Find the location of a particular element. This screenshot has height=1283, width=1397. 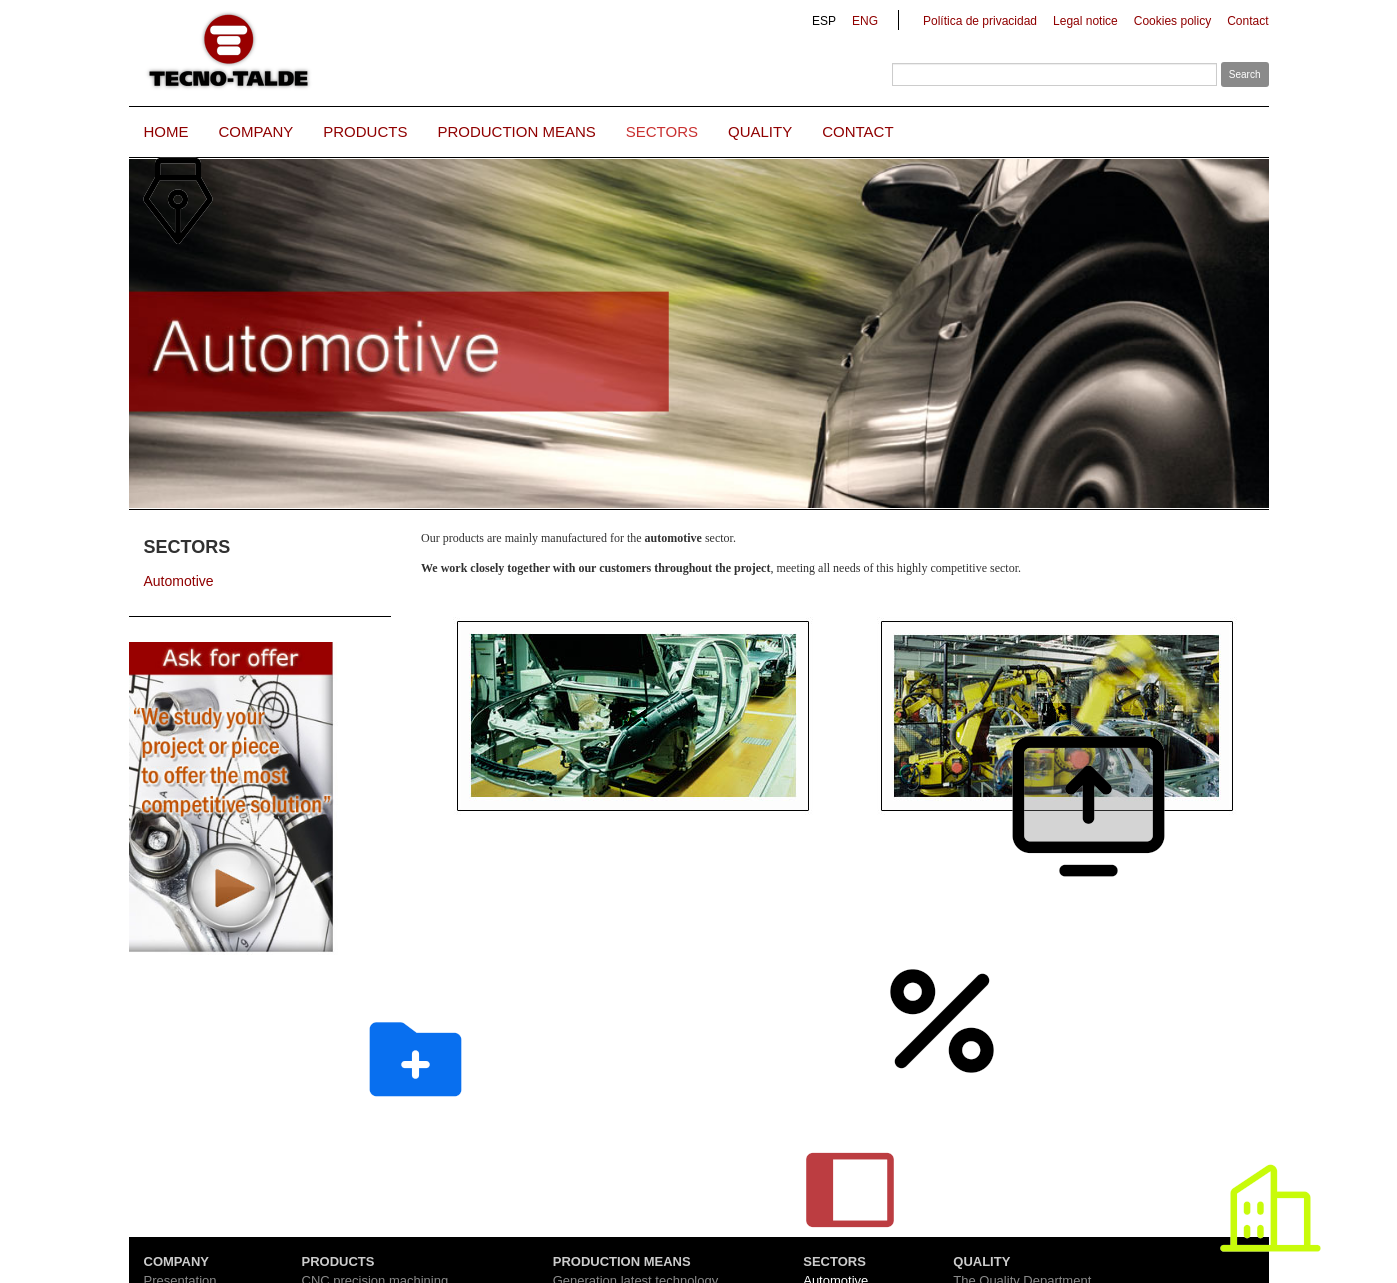

toggle sidebar panel visibility is located at coordinates (850, 1190).